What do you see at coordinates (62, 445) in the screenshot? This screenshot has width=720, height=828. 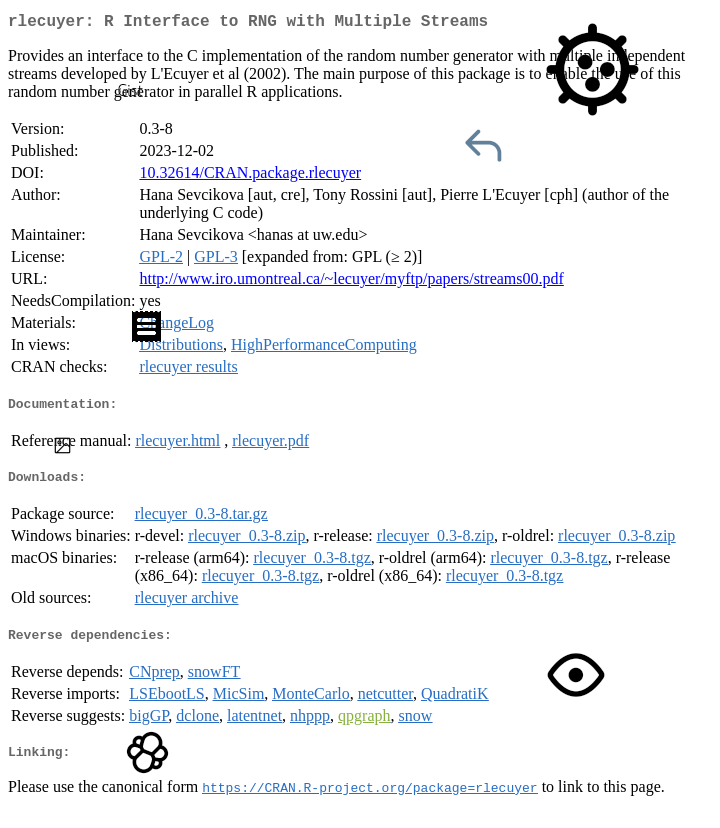 I see `add or upload an image` at bounding box center [62, 445].